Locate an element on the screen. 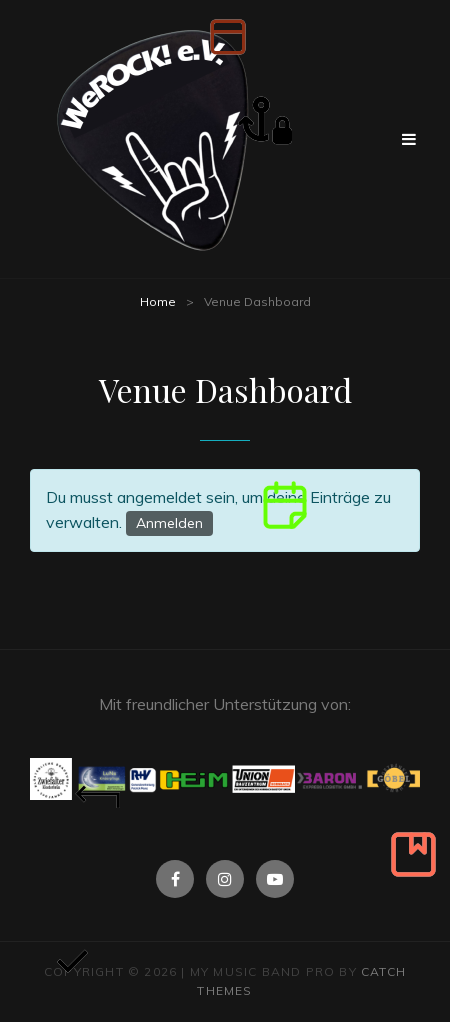  confirm or submit an action is located at coordinates (72, 960).